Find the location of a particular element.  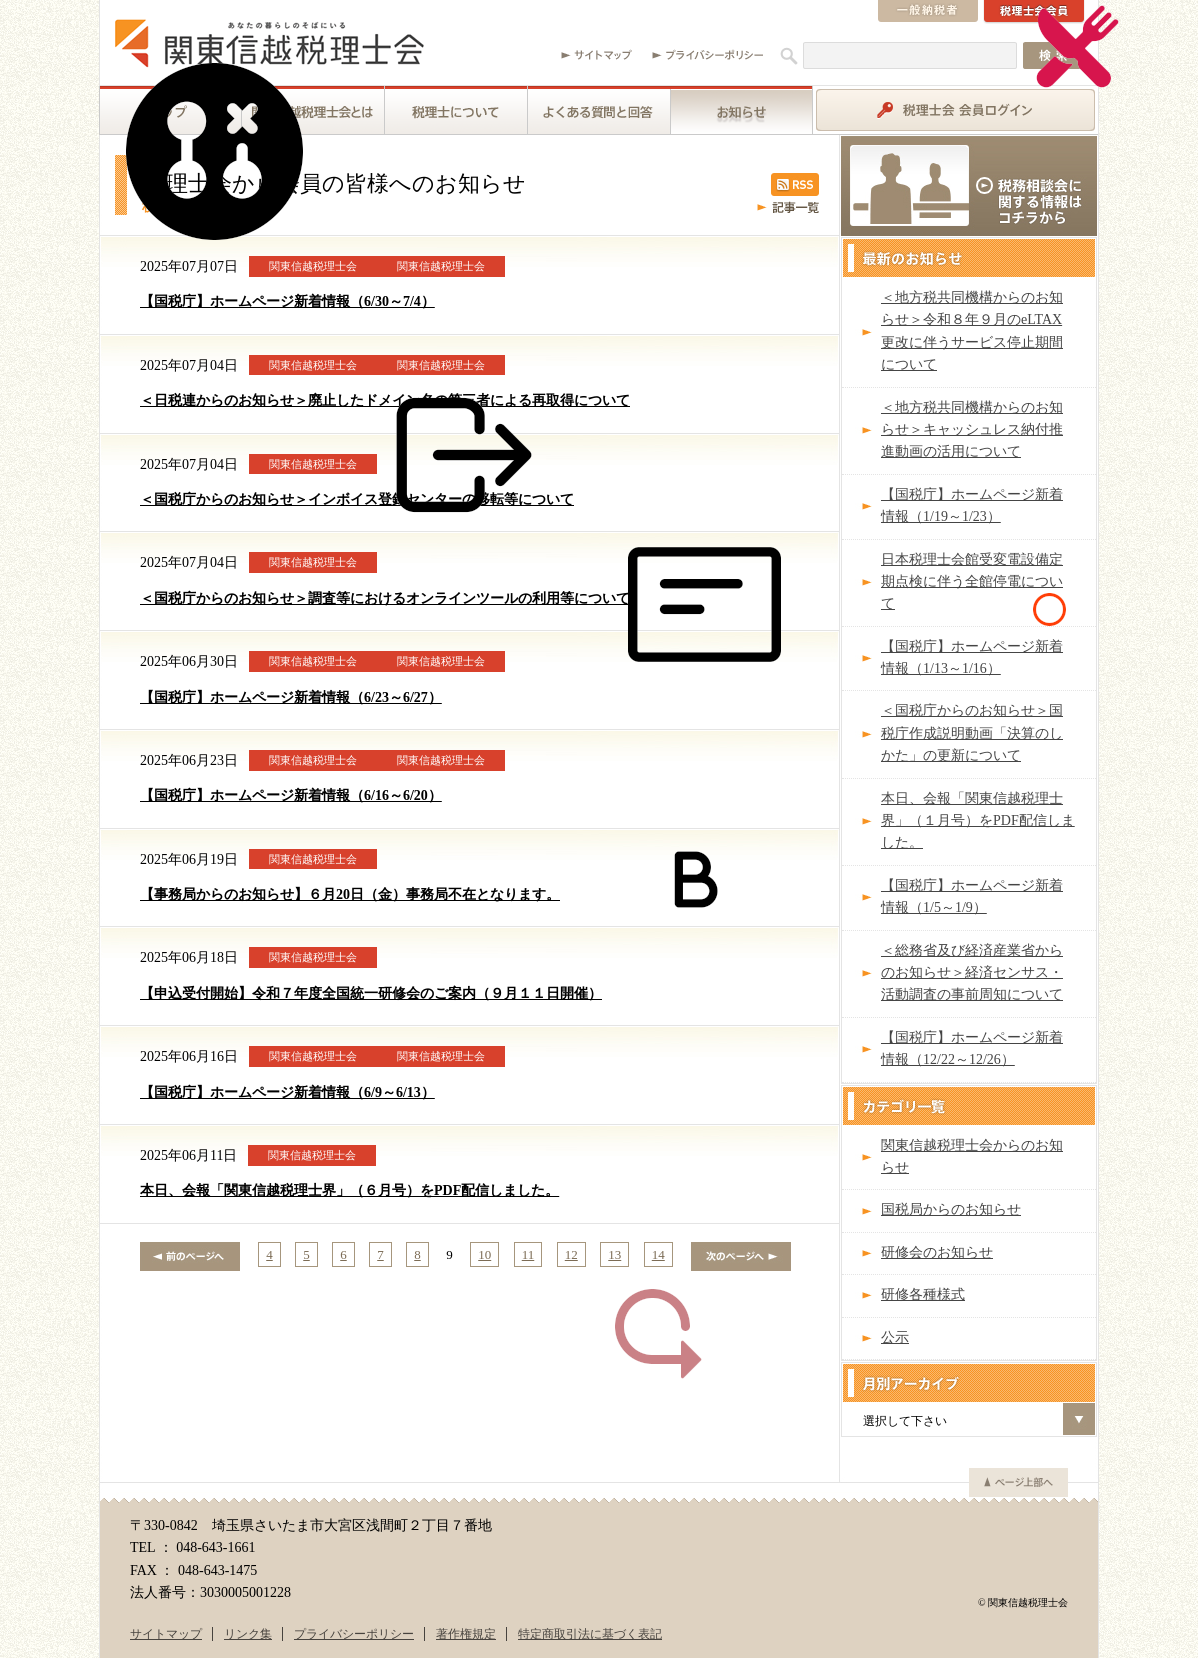

unselected radio button or checkbox option is located at coordinates (1049, 609).